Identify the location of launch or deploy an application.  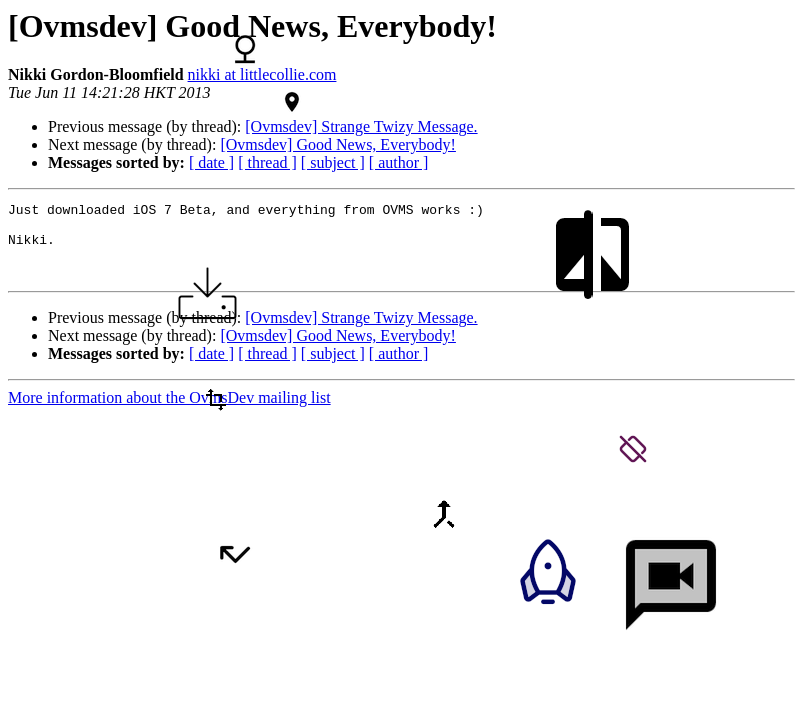
(548, 574).